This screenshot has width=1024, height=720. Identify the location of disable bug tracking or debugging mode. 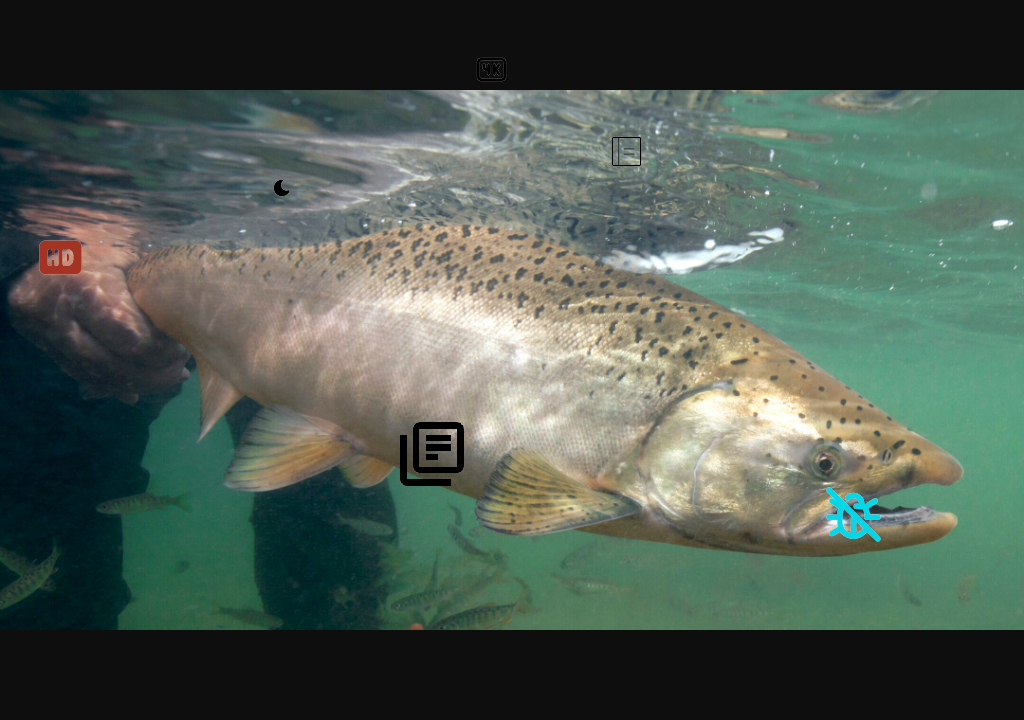
(853, 514).